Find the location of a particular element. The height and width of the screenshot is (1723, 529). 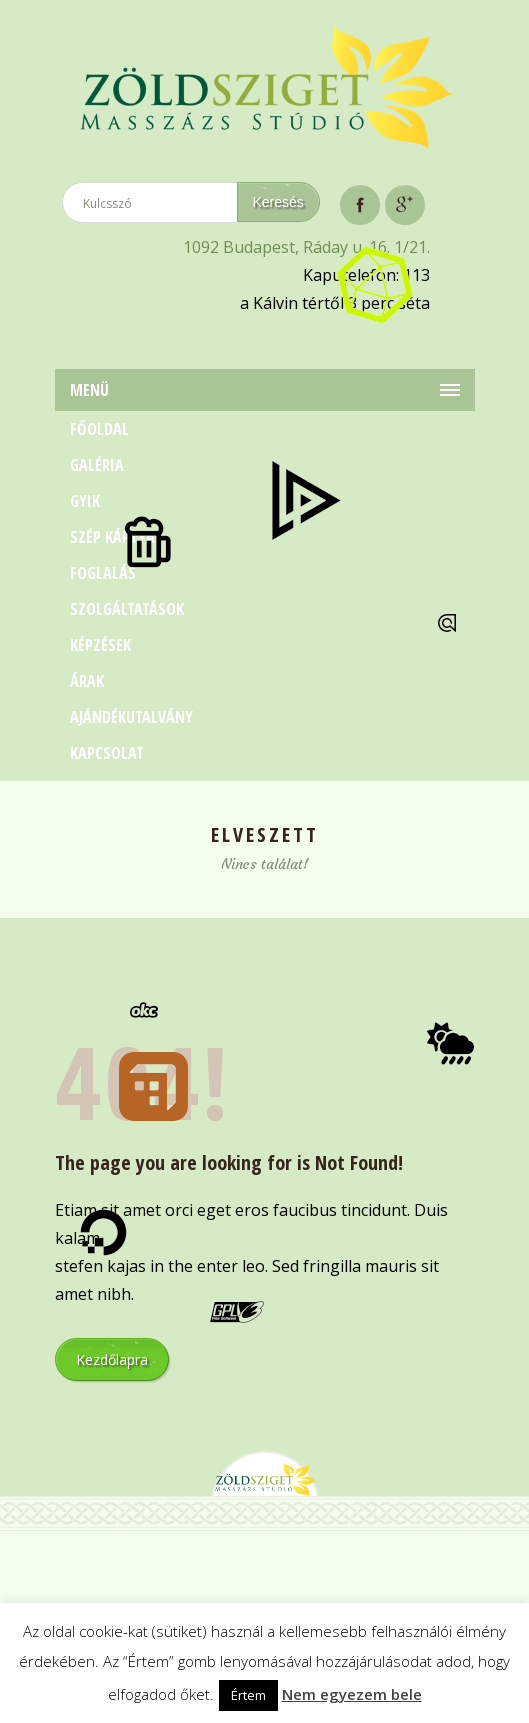

open the OkCupid dating app is located at coordinates (144, 1010).